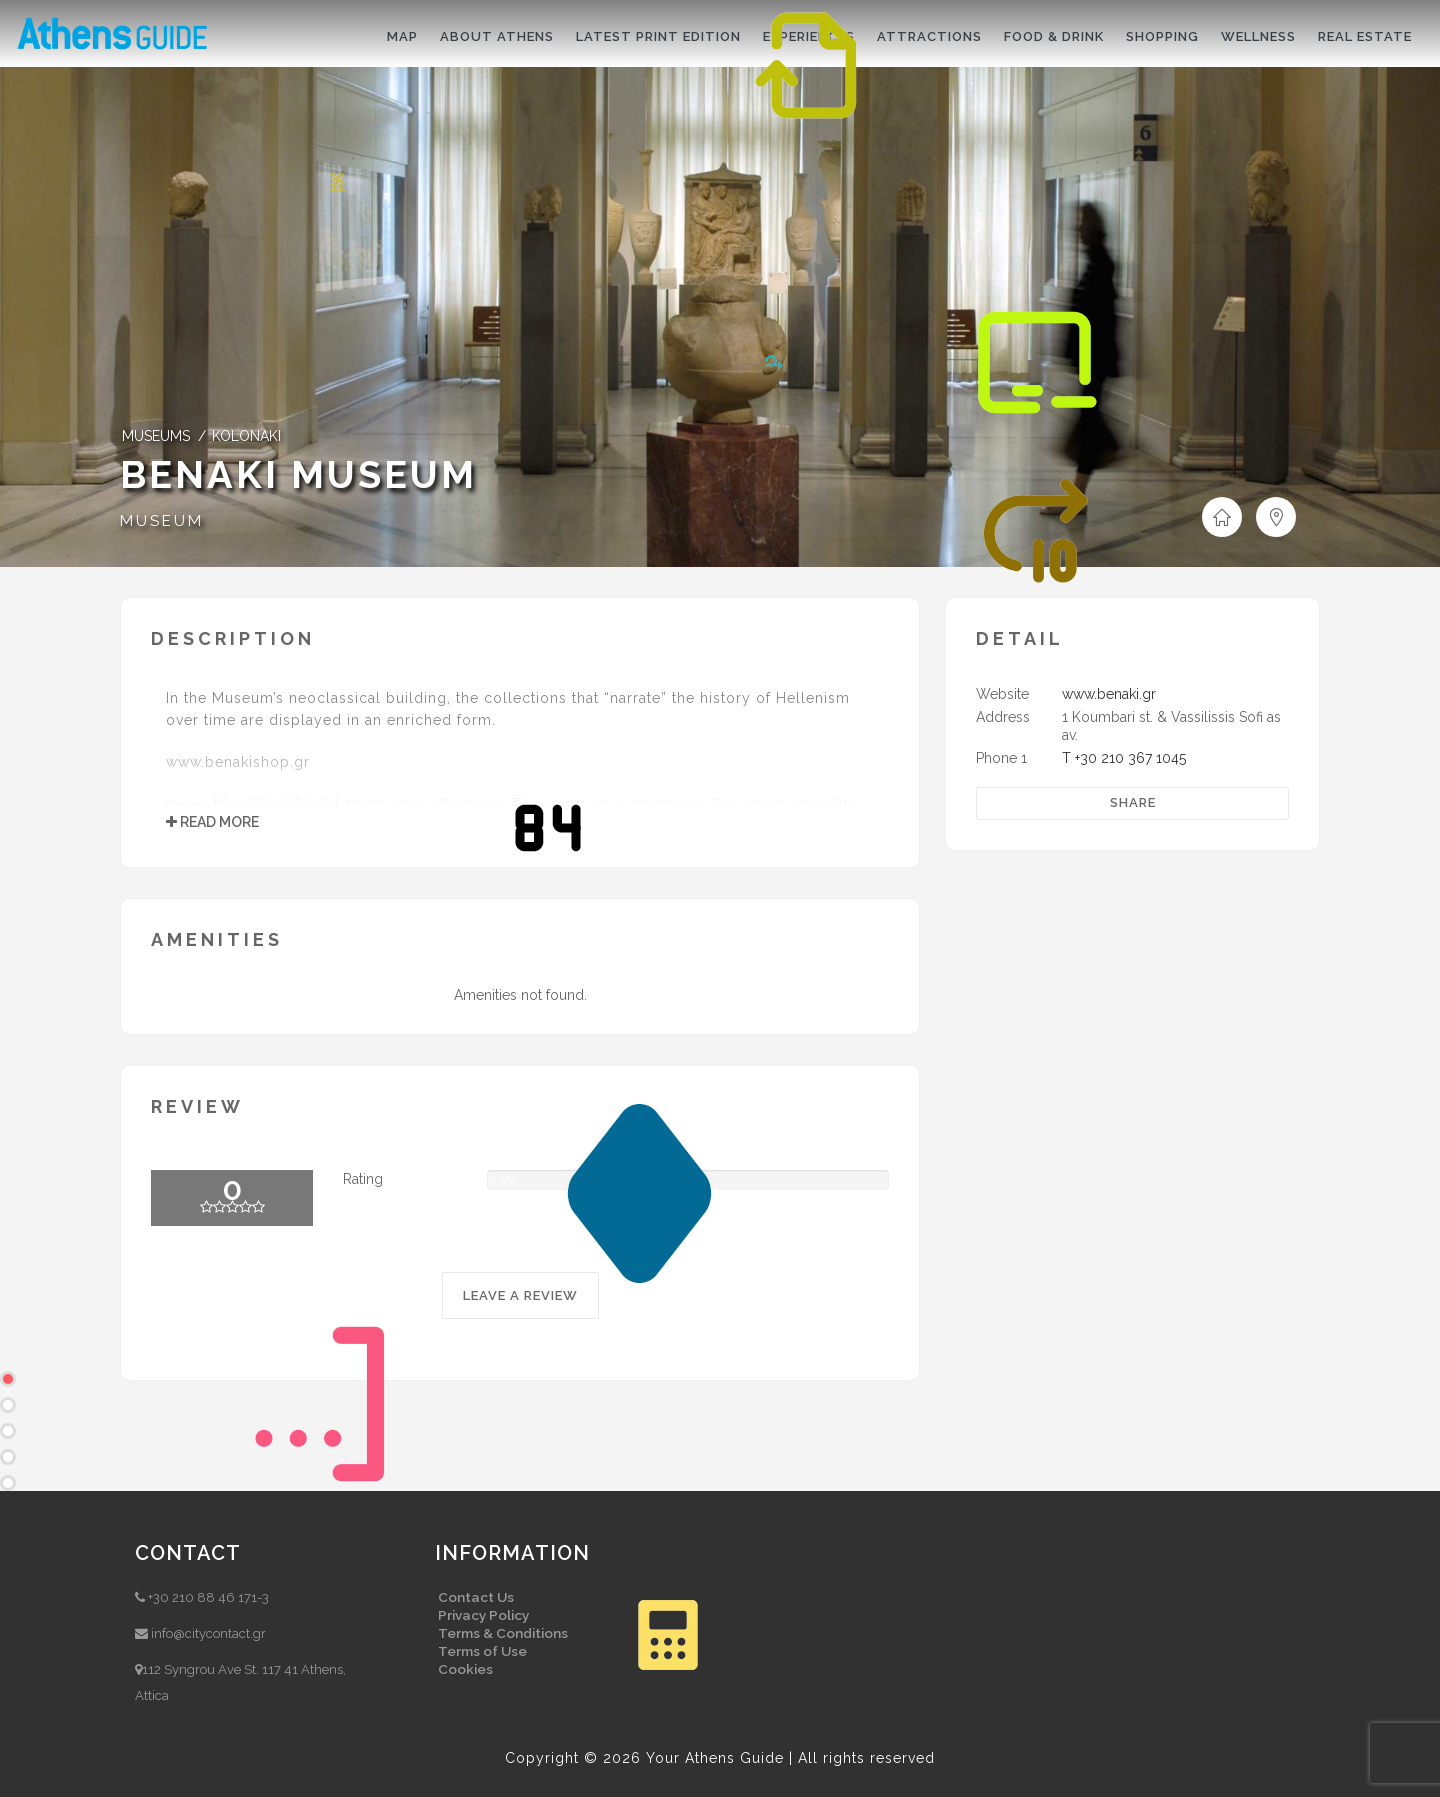 Image resolution: width=1440 pixels, height=1797 pixels. What do you see at coordinates (1034, 362) in the screenshot?
I see `remove a paired tablet device` at bounding box center [1034, 362].